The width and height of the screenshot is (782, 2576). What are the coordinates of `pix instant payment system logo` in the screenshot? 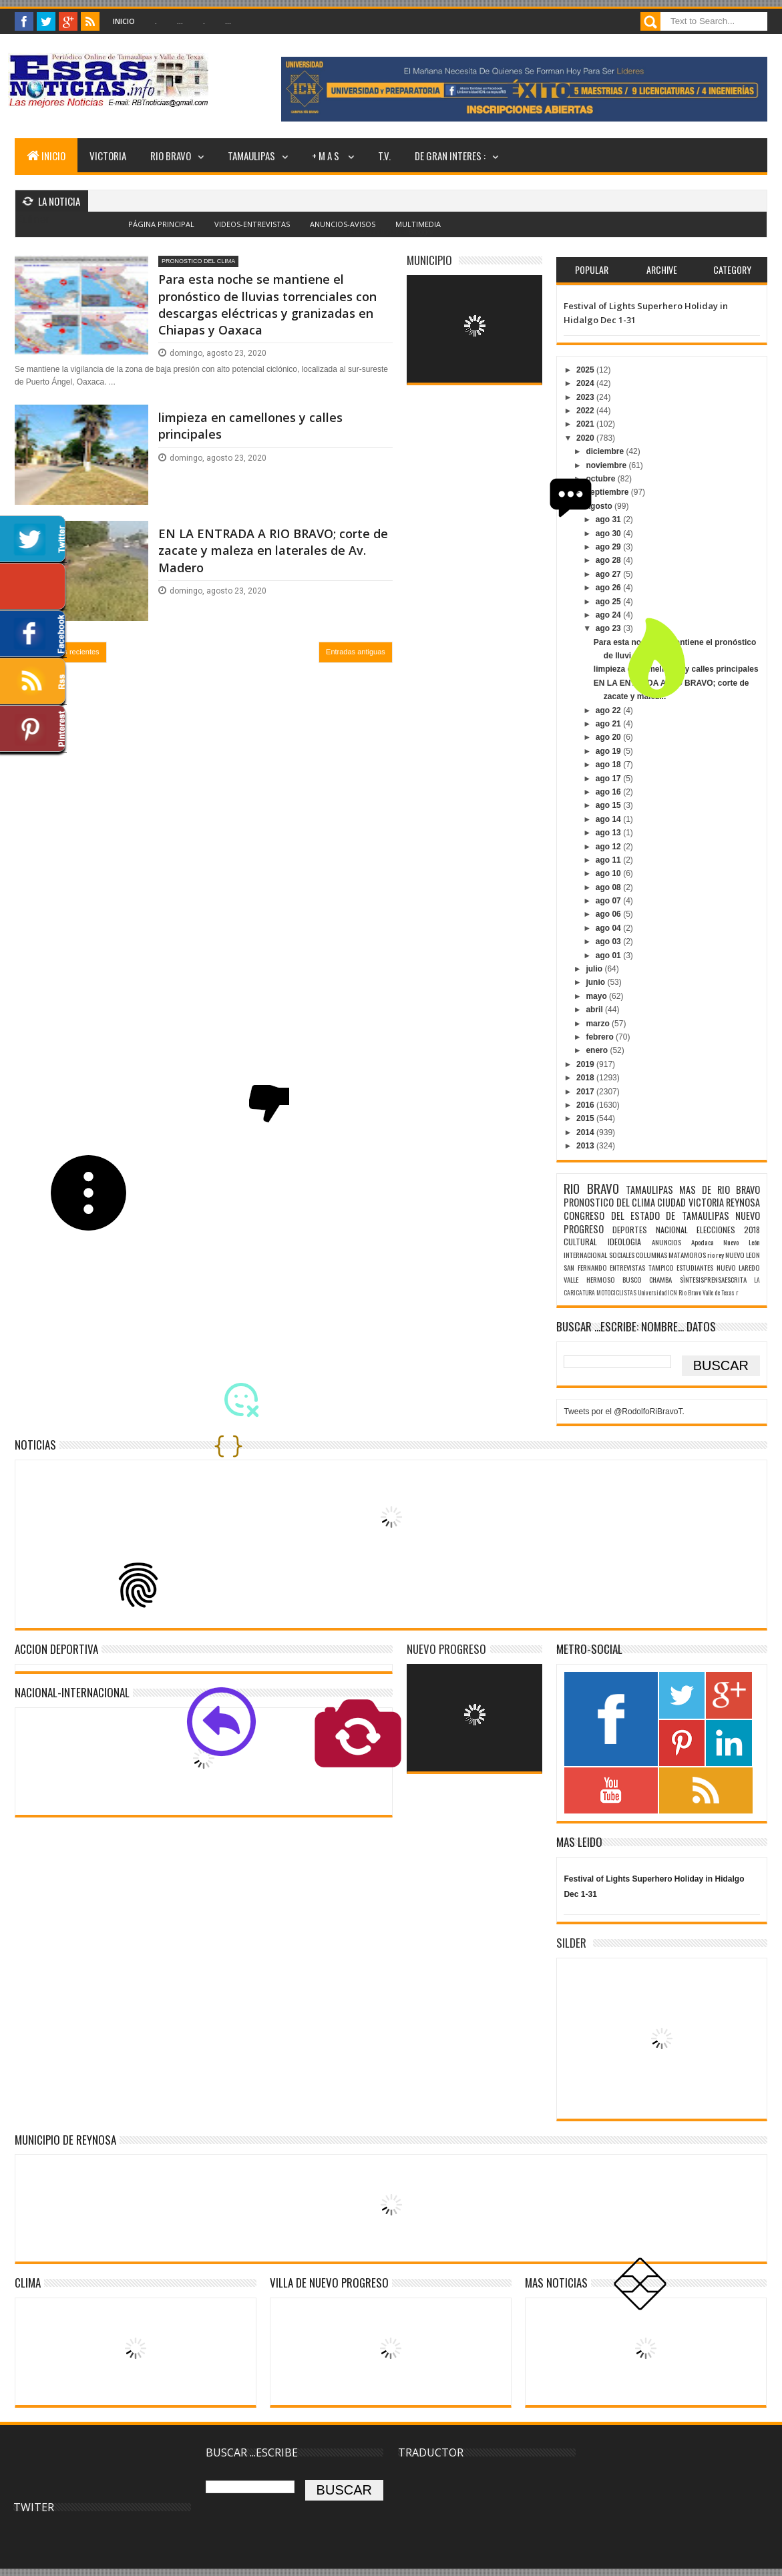 It's located at (640, 2284).